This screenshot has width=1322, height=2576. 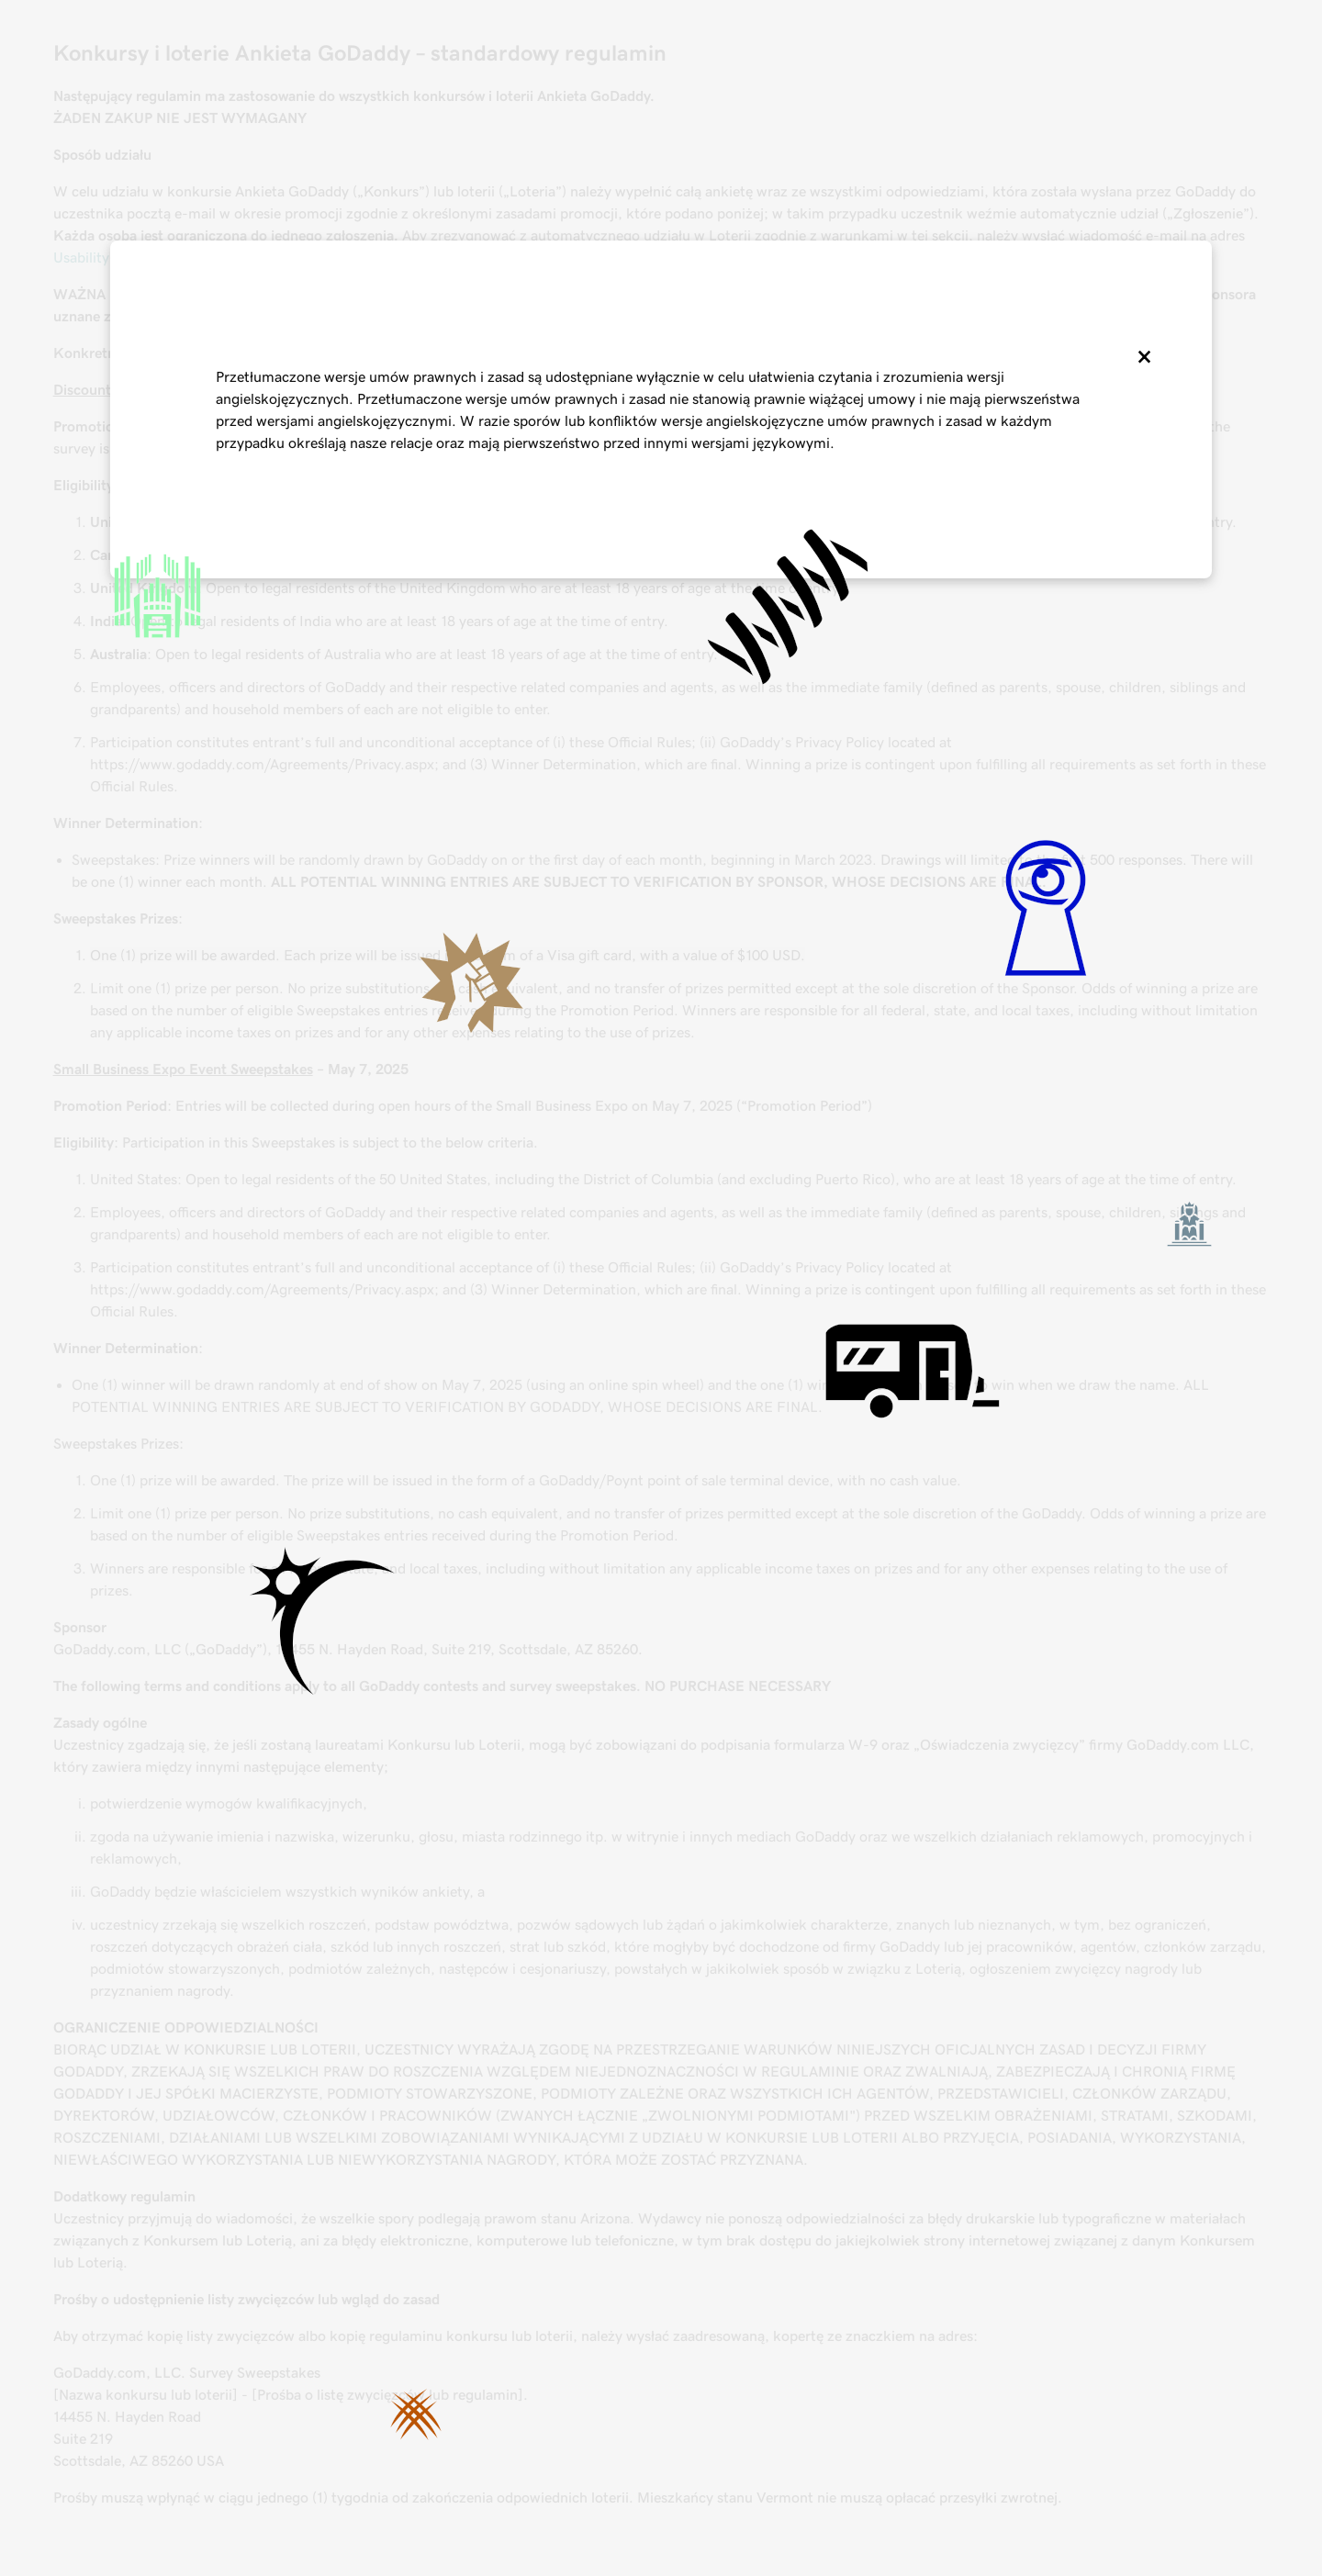 I want to click on indicates spring physics or bounce effect, so click(x=788, y=607).